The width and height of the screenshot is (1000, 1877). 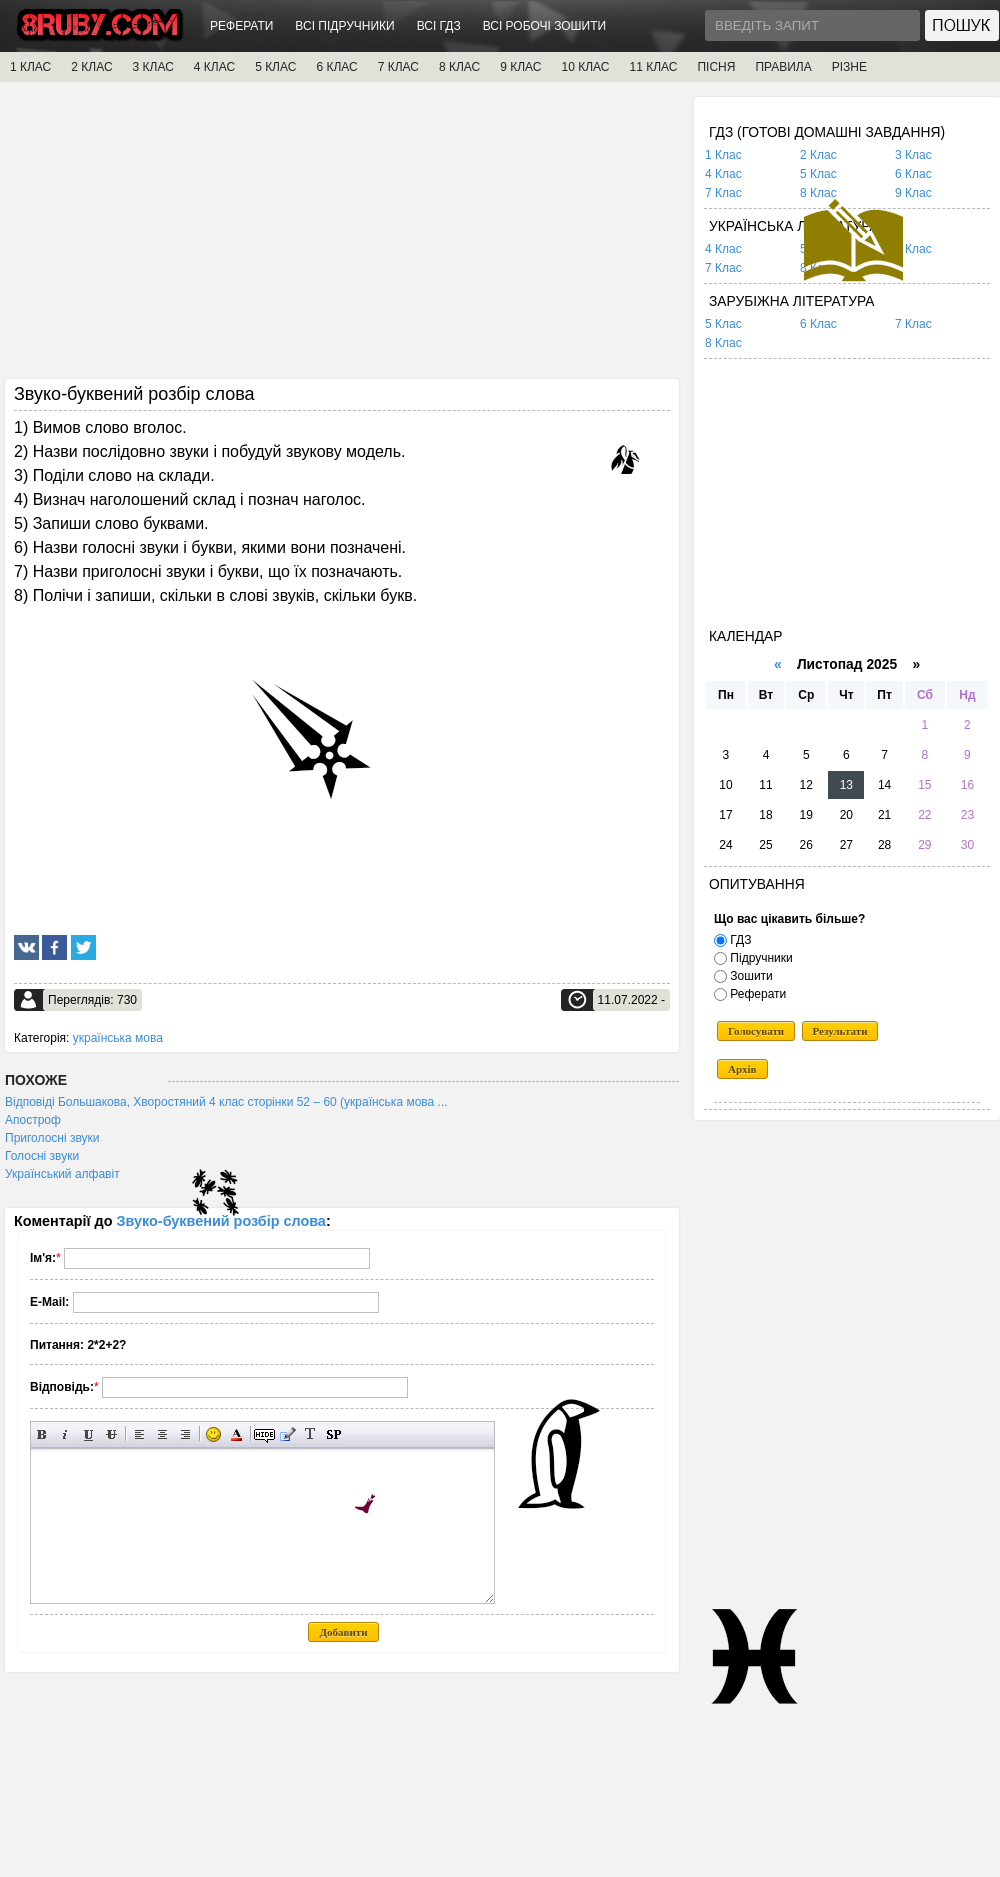 I want to click on indicates character injury or damage state, so click(x=365, y=1503).